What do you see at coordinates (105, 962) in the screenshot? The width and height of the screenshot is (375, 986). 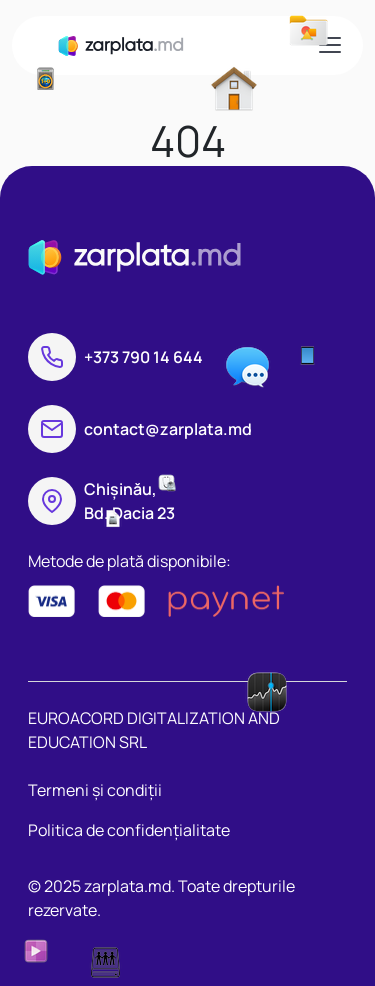 I see `access a shared network drive` at bounding box center [105, 962].